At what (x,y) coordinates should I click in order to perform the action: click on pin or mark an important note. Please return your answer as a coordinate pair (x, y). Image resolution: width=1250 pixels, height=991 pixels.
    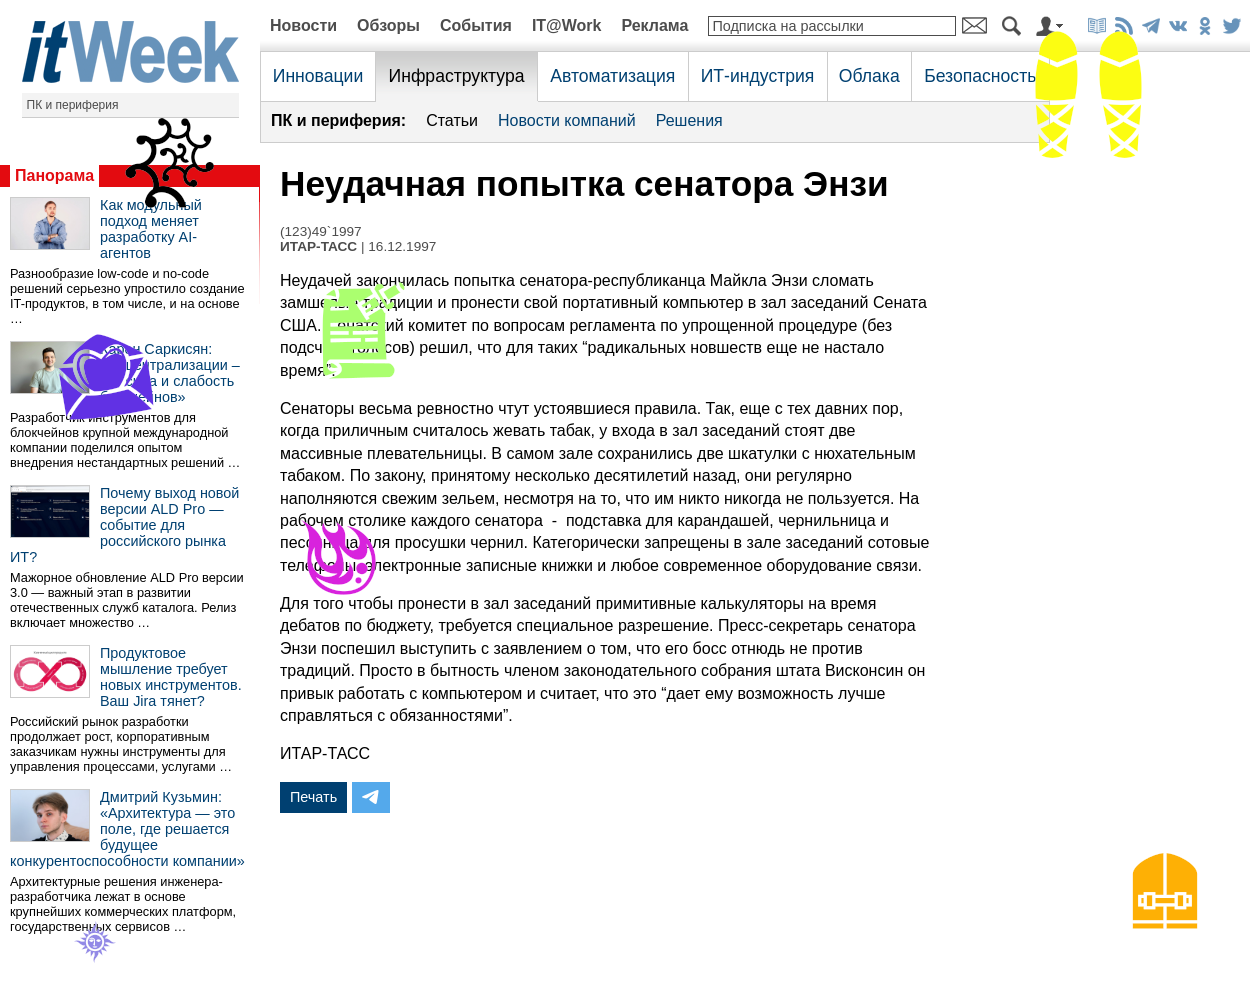
    Looking at the image, I should click on (359, 330).